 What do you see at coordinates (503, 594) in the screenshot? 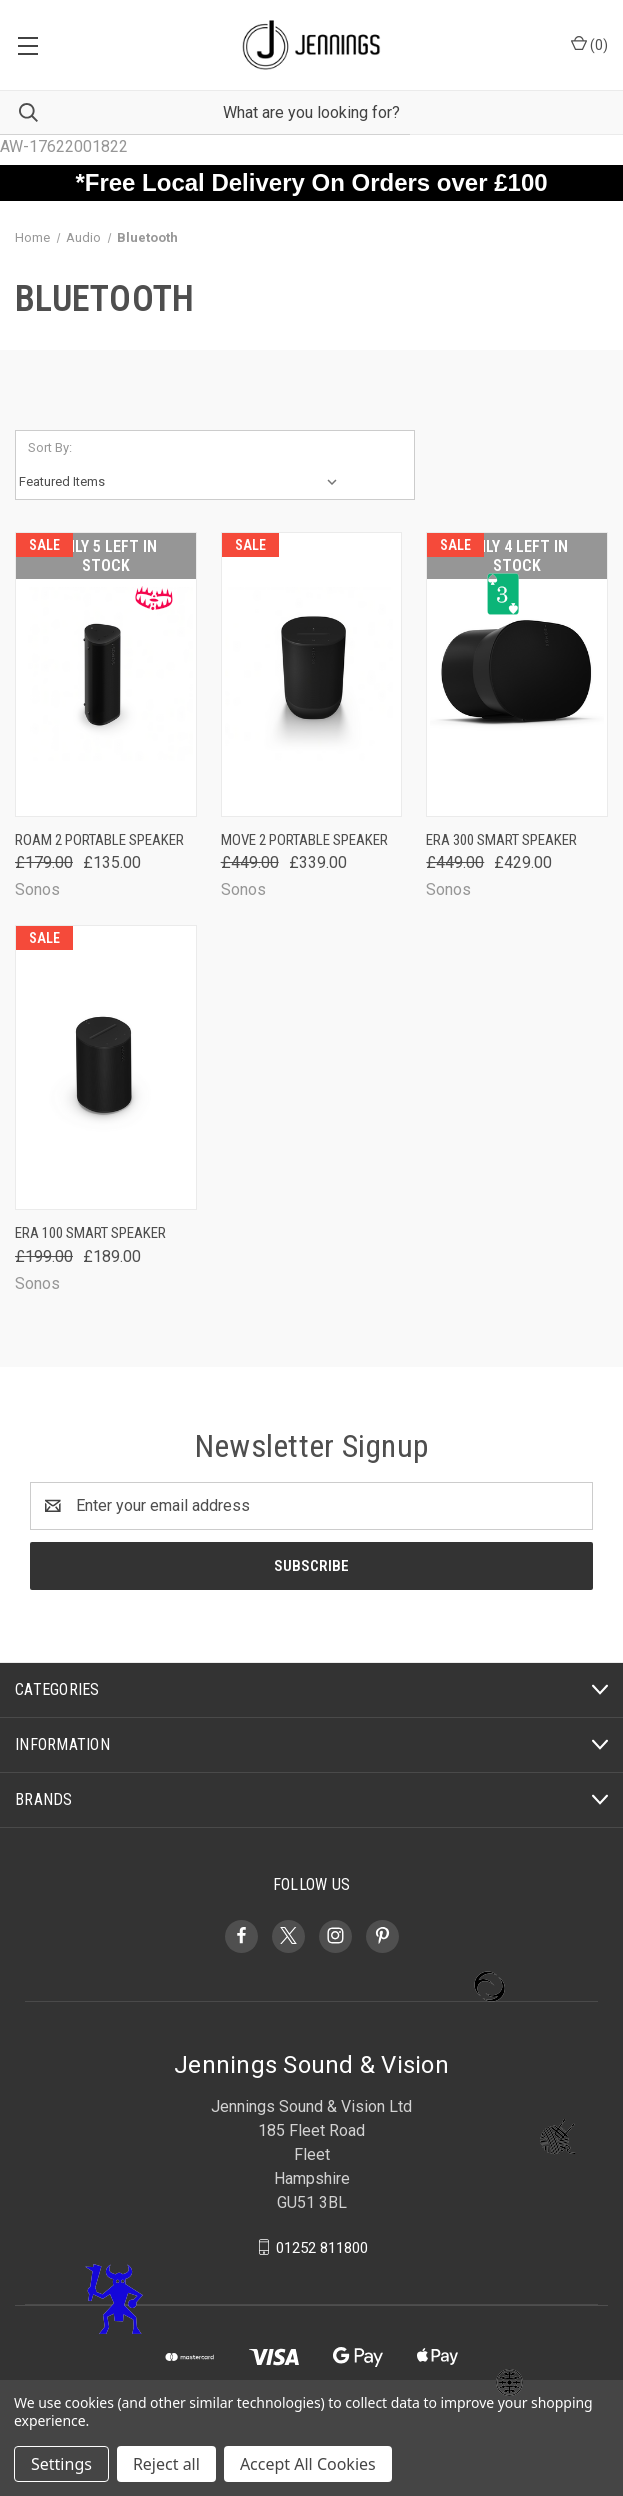
I see `select the three of spades card` at bounding box center [503, 594].